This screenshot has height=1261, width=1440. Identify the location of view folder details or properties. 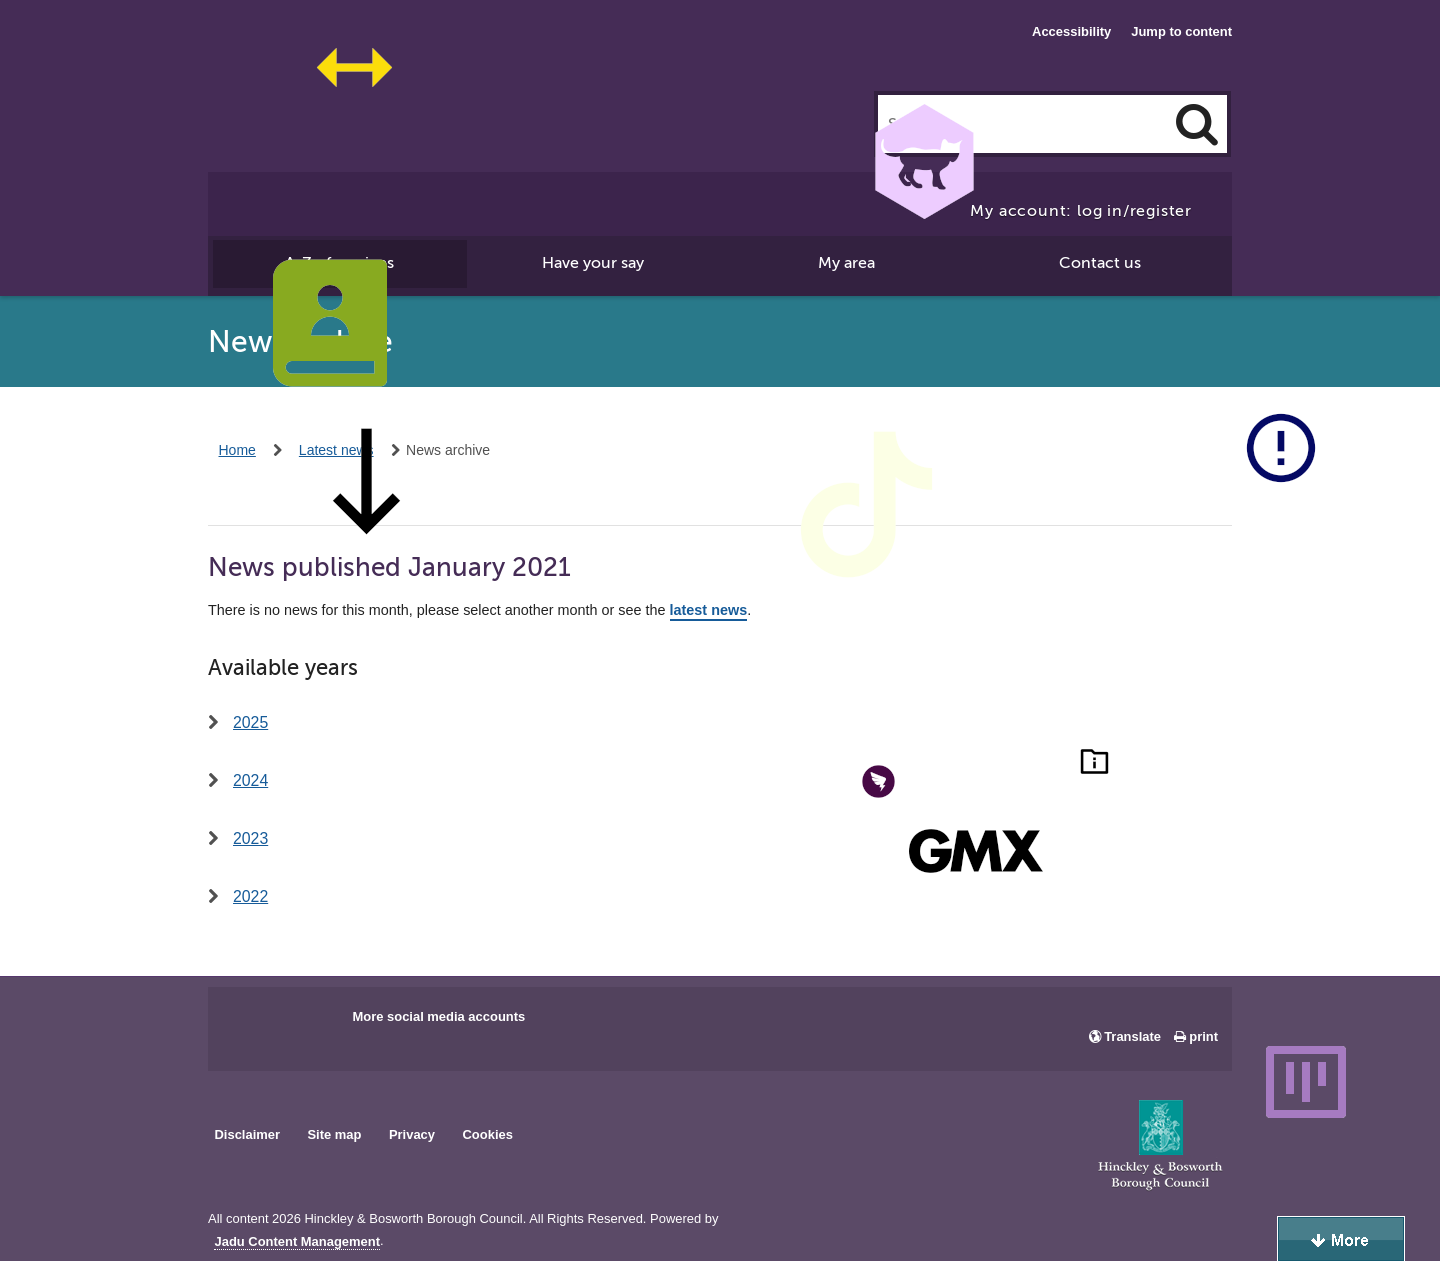
(1094, 761).